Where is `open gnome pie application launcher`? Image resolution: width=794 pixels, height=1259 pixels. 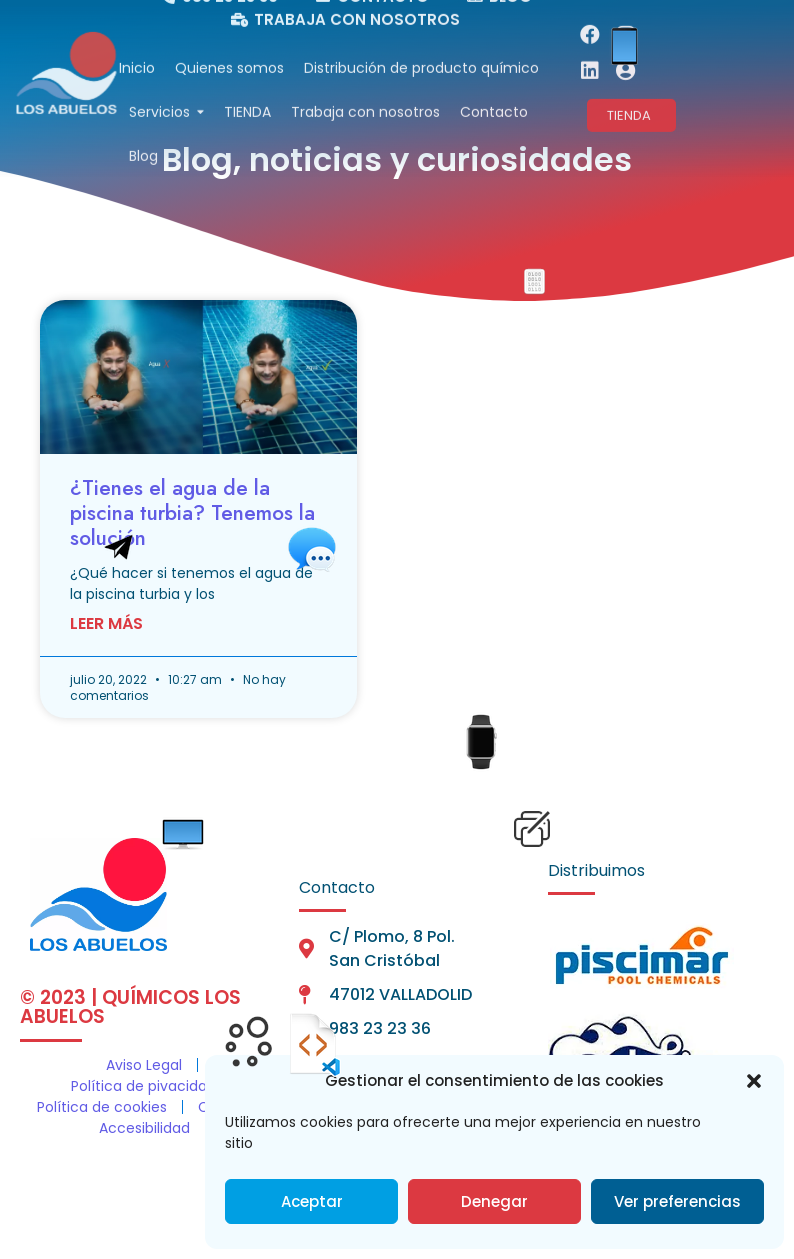 open gnome pie application launcher is located at coordinates (250, 1041).